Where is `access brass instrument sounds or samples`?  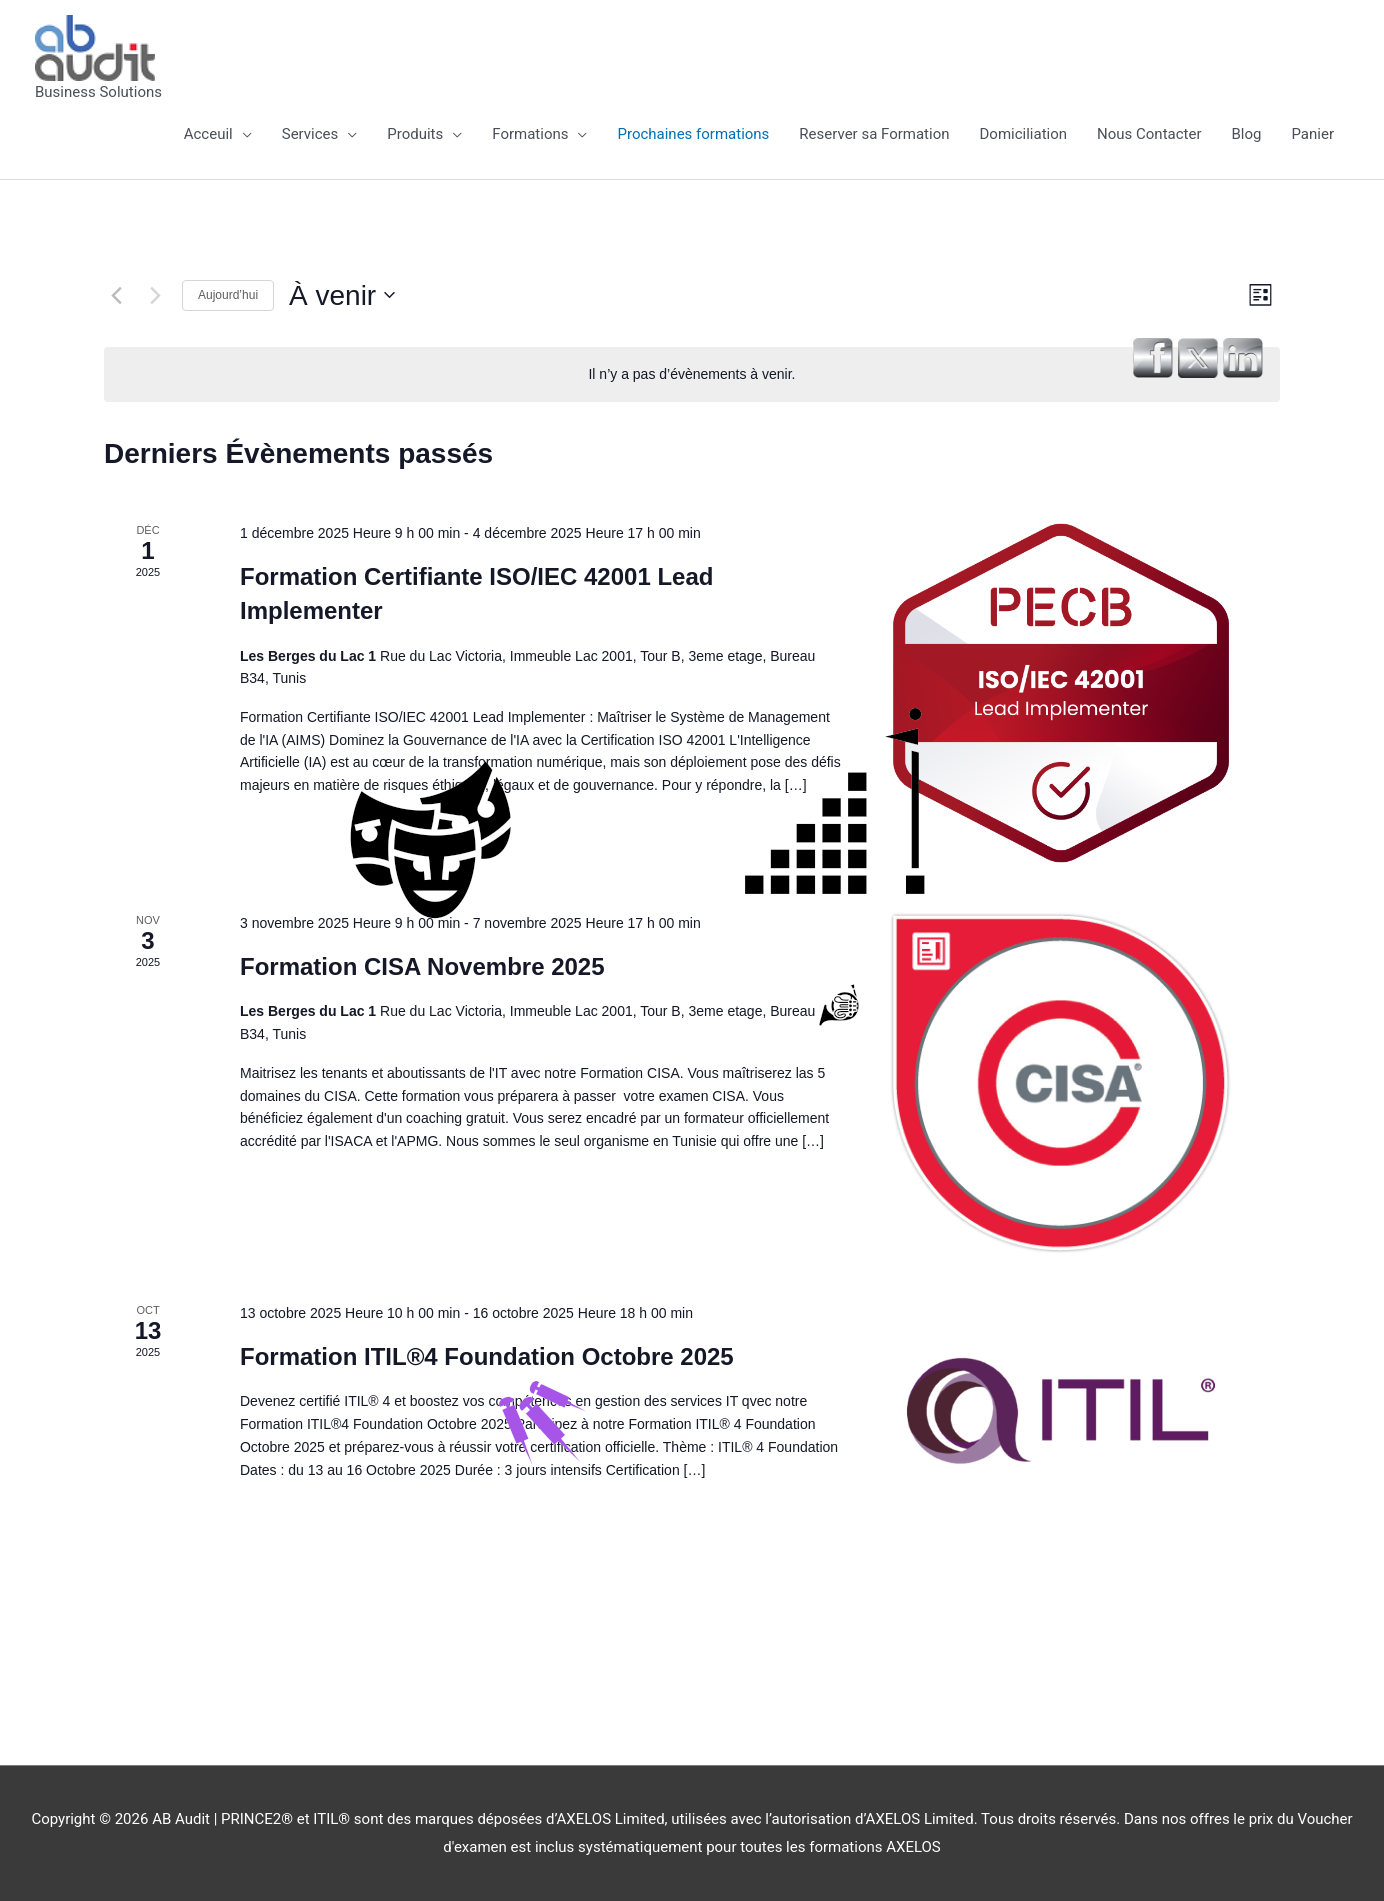
access brass instrument sounds or samples is located at coordinates (839, 1005).